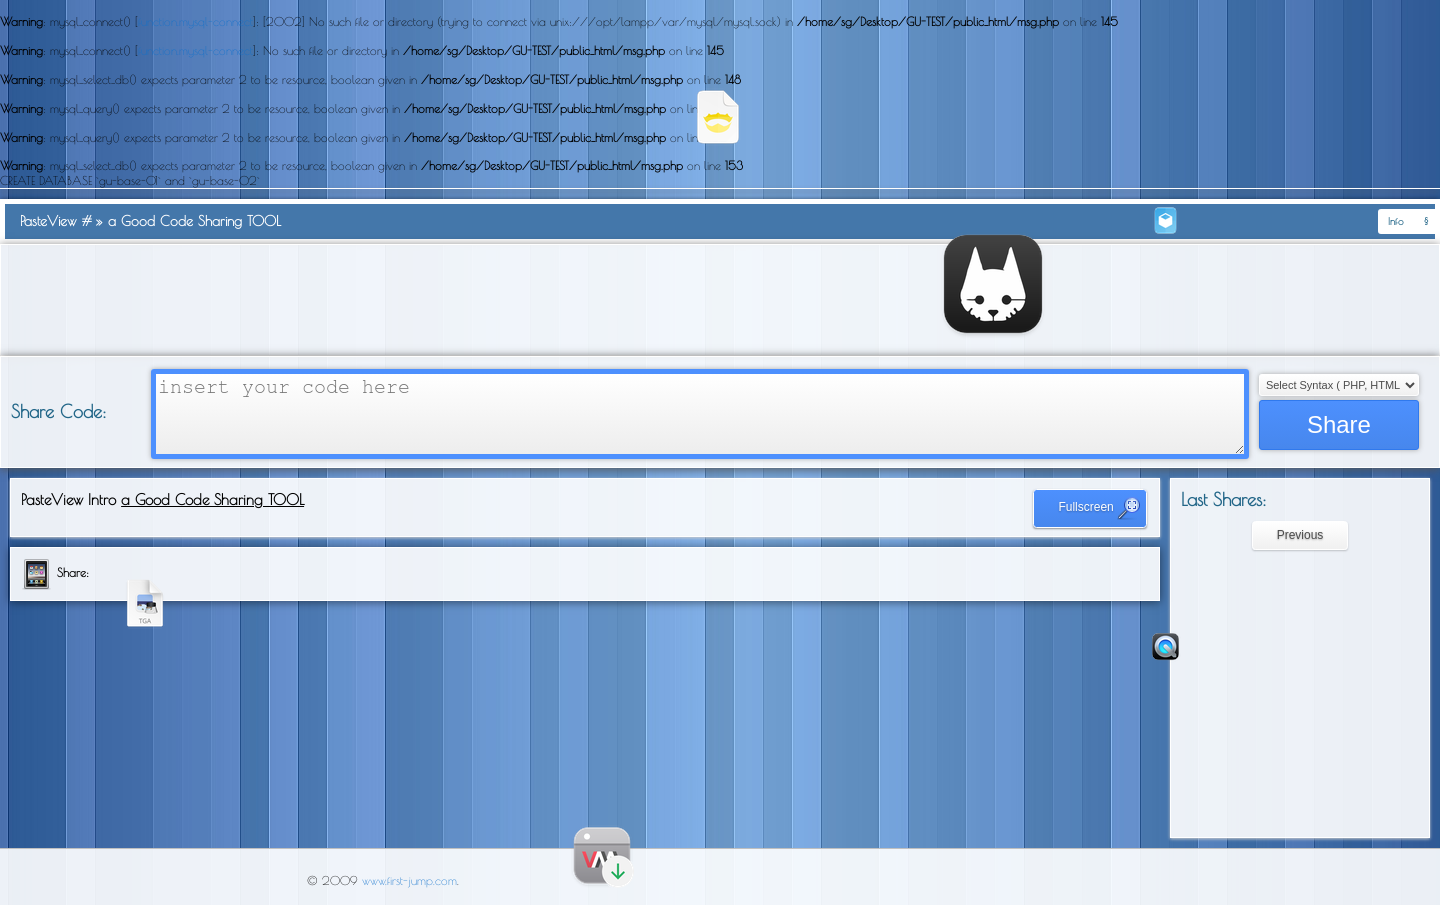 The height and width of the screenshot is (905, 1440). Describe the element at coordinates (718, 117) in the screenshot. I see `a nim programming language source file` at that location.